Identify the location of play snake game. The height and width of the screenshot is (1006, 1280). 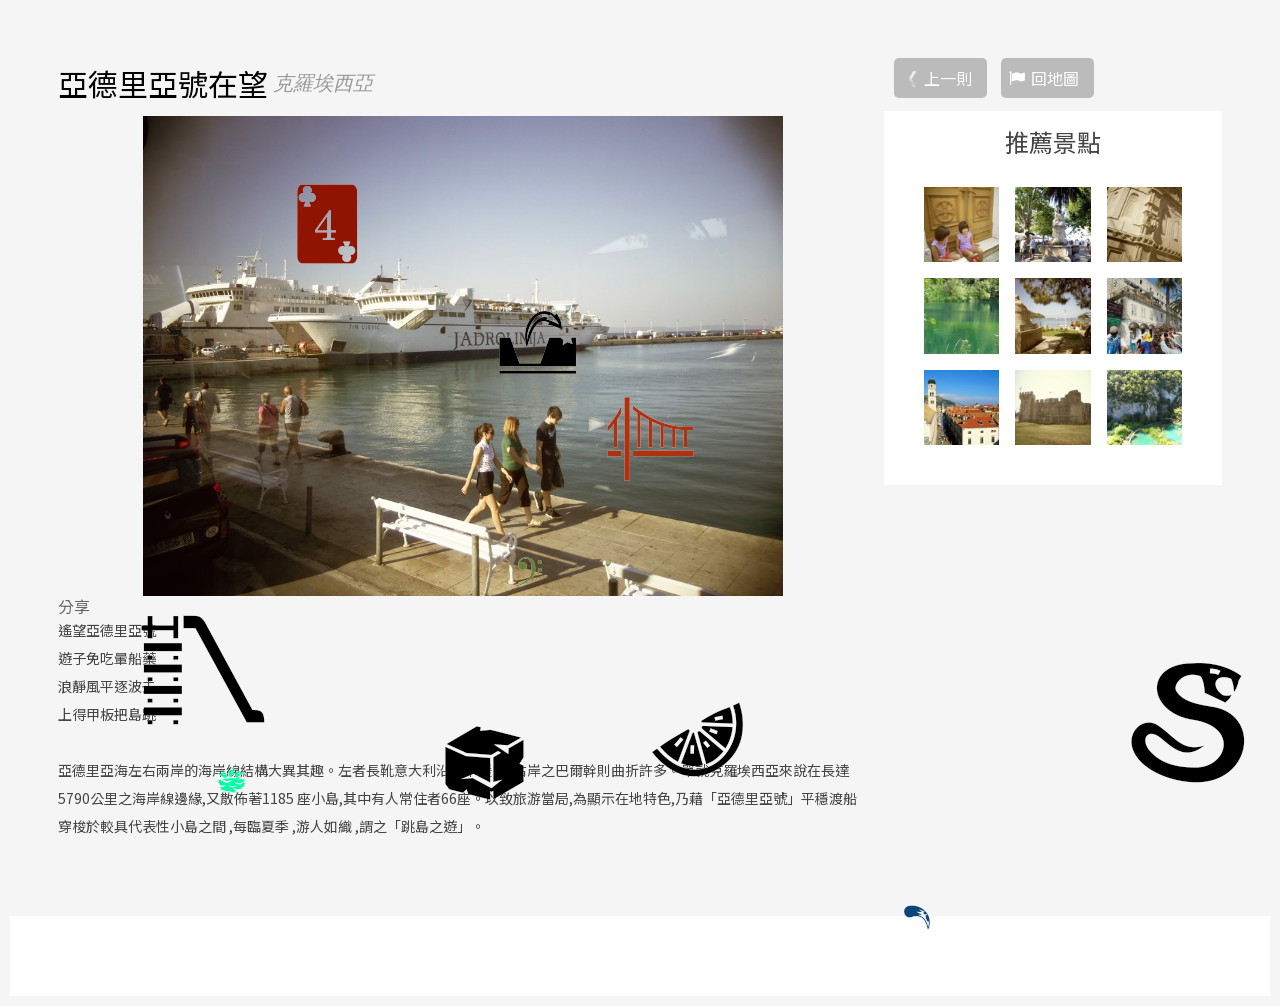
(1188, 722).